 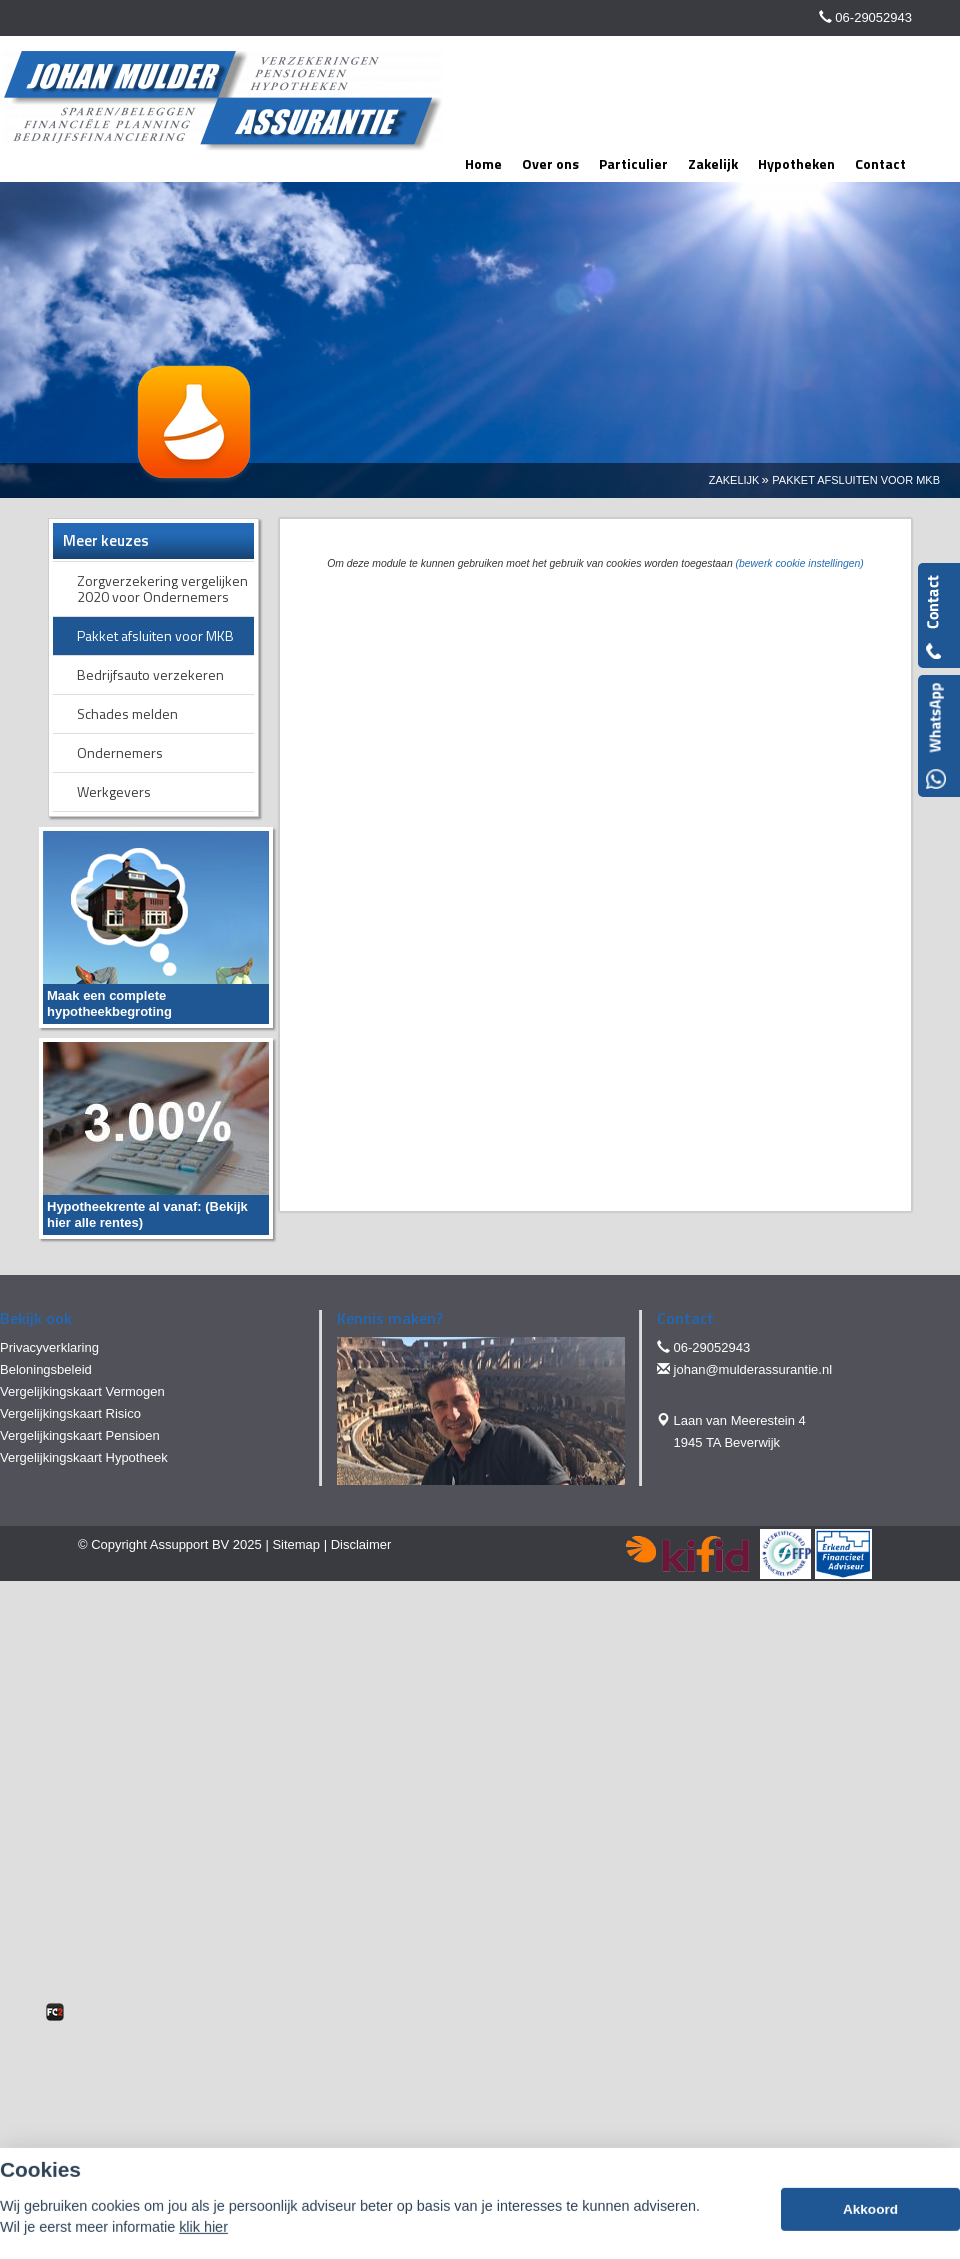 What do you see at coordinates (55, 2012) in the screenshot?
I see `launch far cry 2 game` at bounding box center [55, 2012].